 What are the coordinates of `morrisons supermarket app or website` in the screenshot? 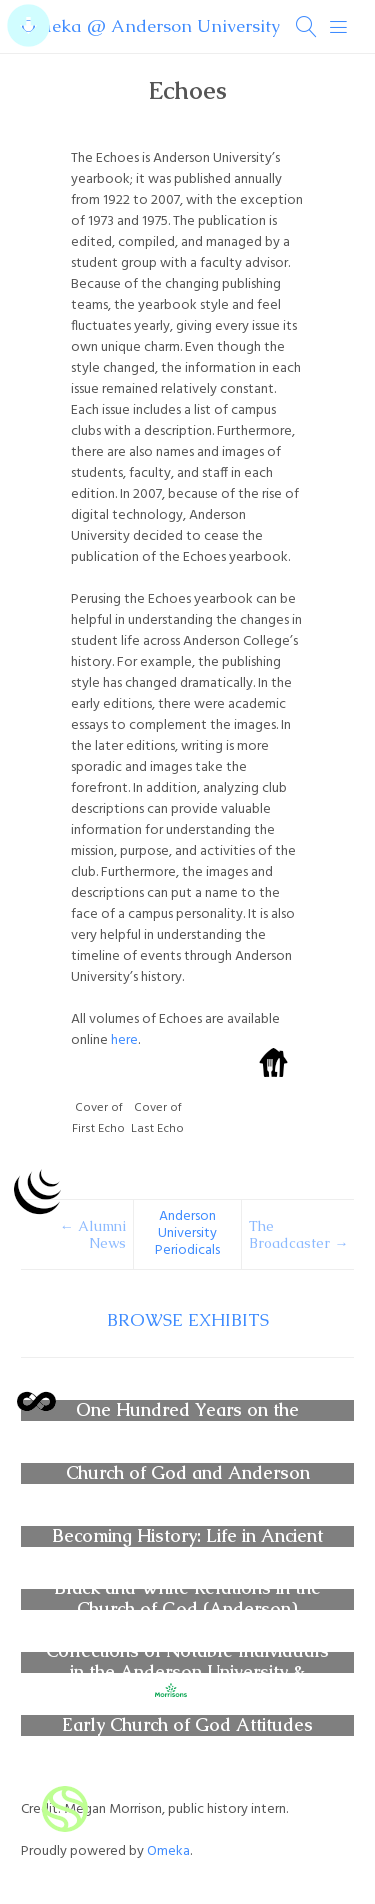 It's located at (171, 1690).